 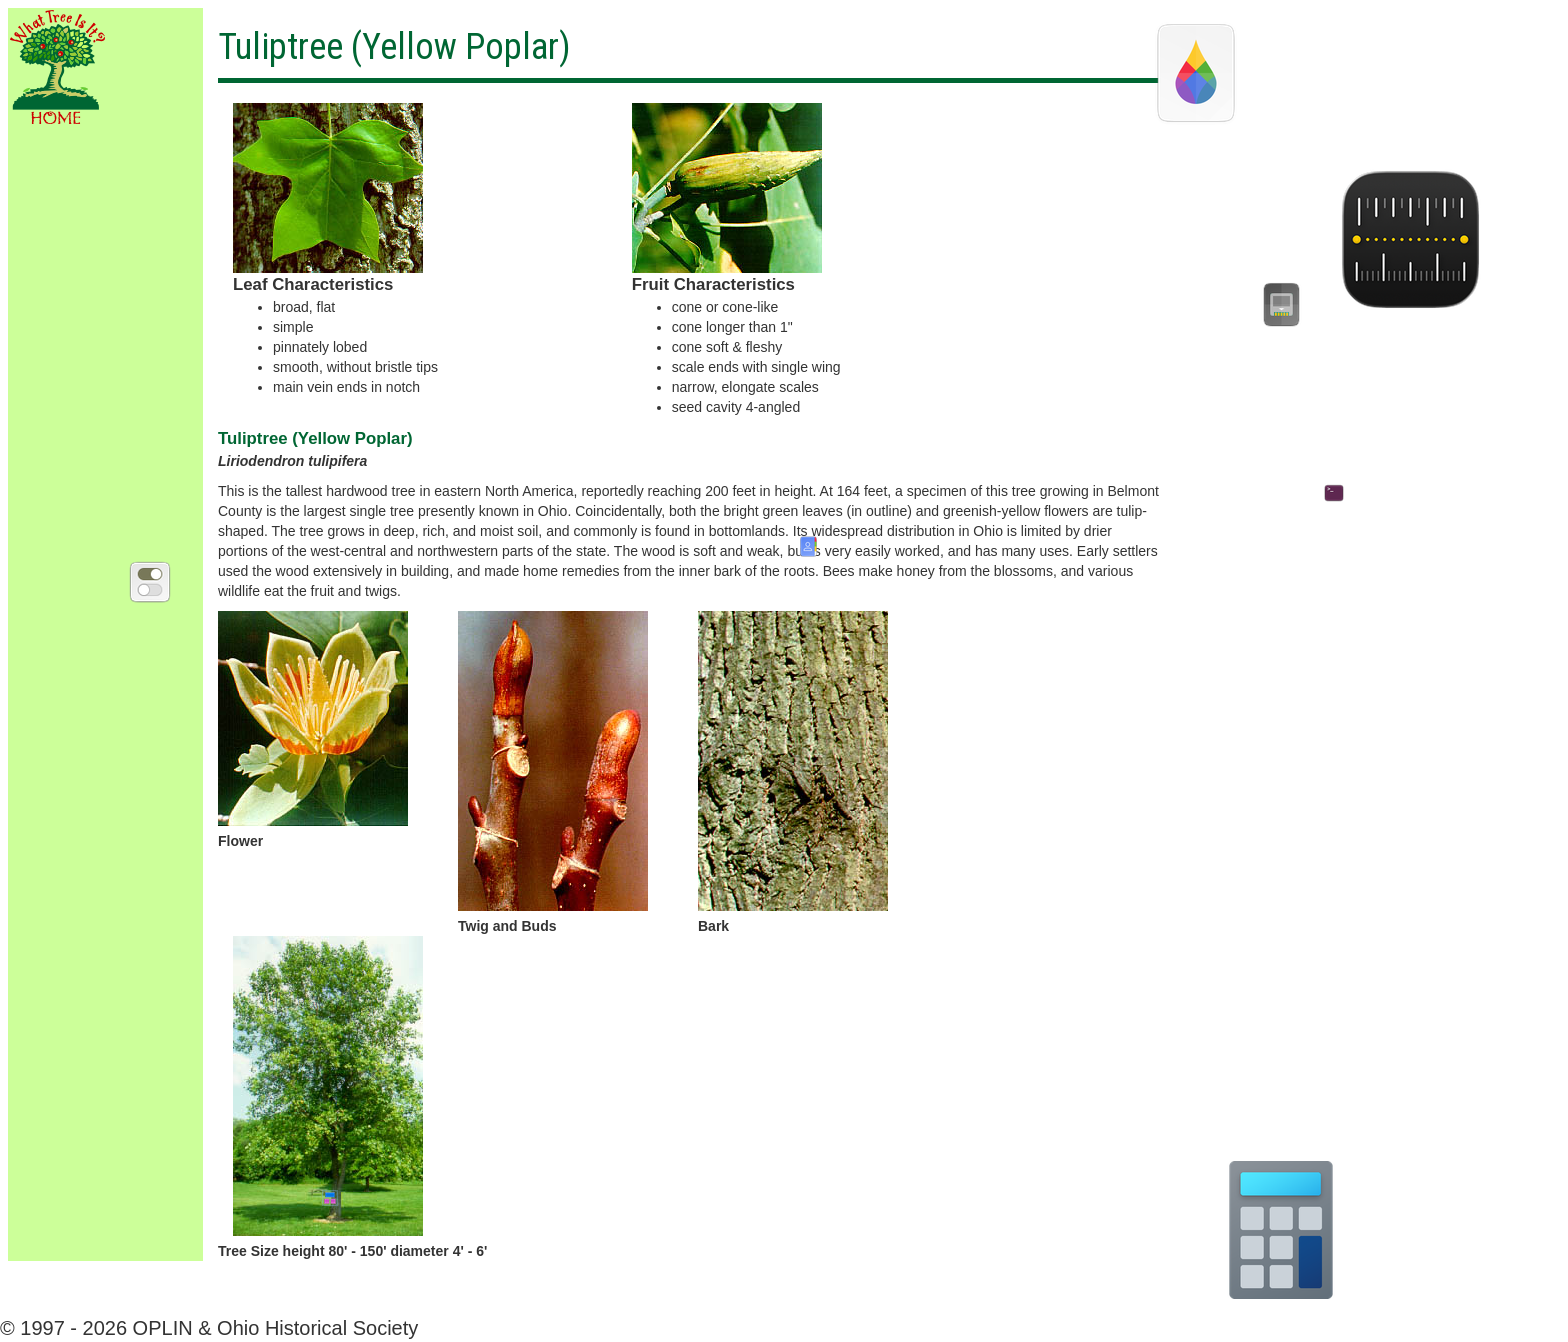 What do you see at coordinates (1334, 493) in the screenshot?
I see `open the terminal application` at bounding box center [1334, 493].